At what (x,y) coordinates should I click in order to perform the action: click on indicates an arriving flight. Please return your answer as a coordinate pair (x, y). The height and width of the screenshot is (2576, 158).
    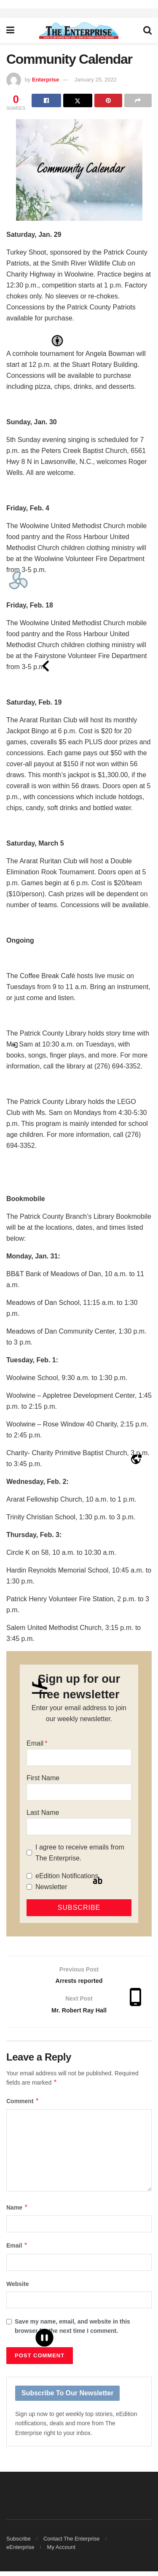
    Looking at the image, I should click on (40, 1686).